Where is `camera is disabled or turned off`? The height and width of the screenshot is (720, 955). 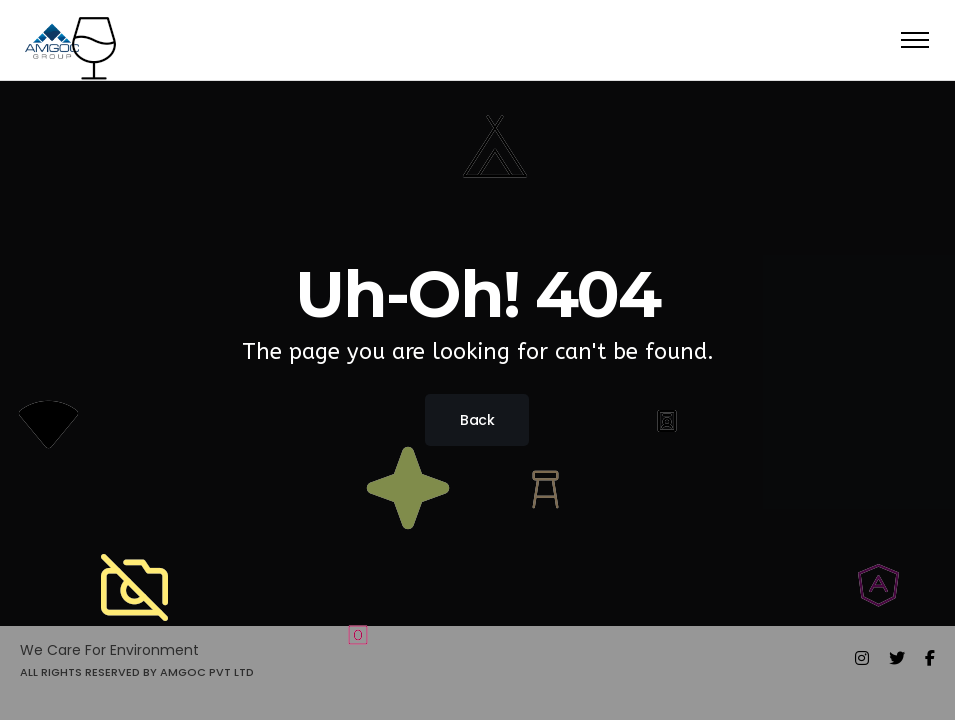 camera is disabled or turned off is located at coordinates (134, 587).